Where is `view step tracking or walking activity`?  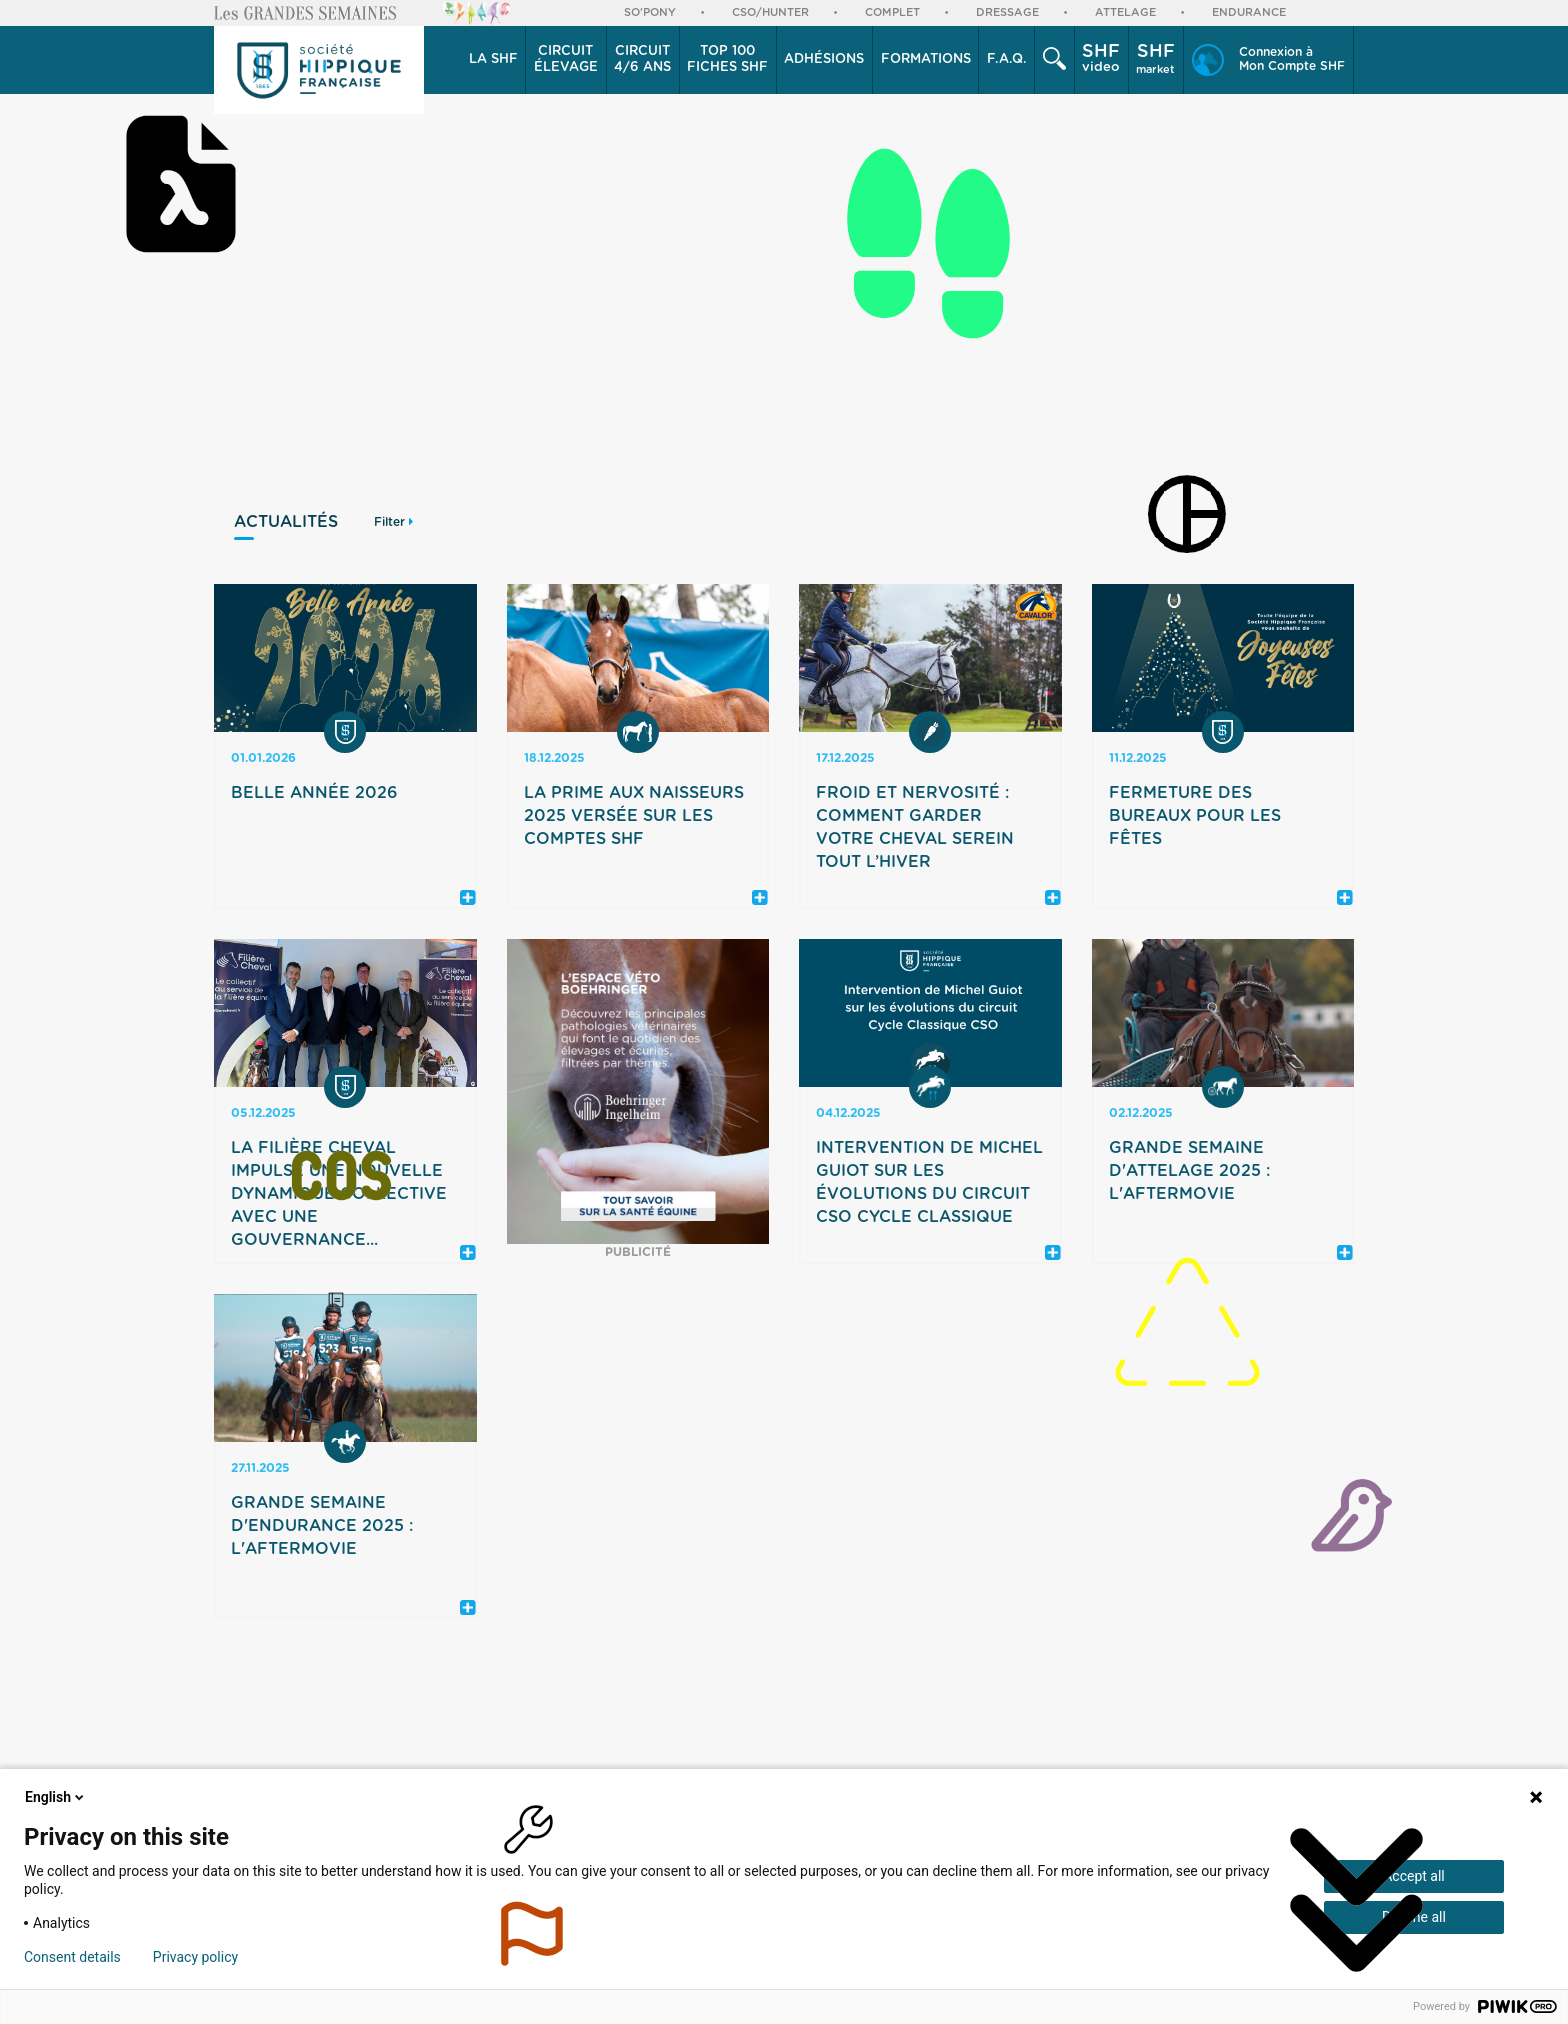 view step tracking or walking activity is located at coordinates (928, 243).